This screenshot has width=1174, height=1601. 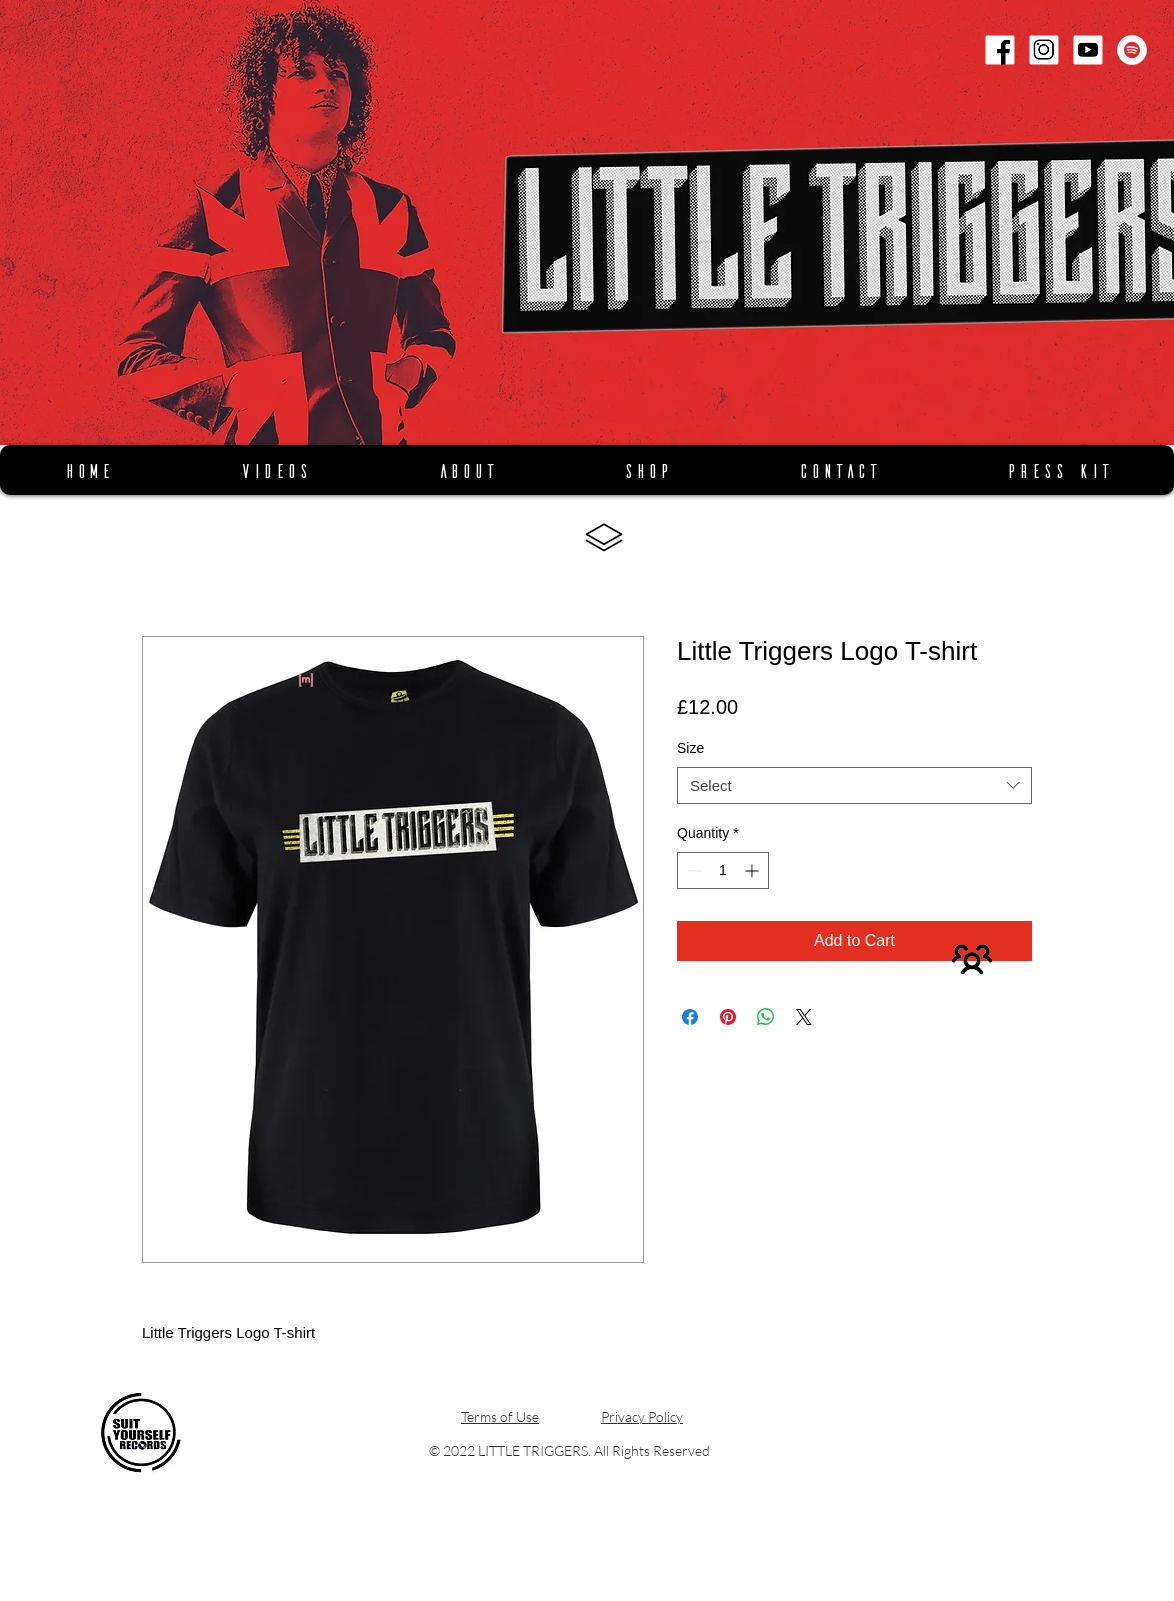 What do you see at coordinates (306, 680) in the screenshot?
I see `open Matrix messaging app` at bounding box center [306, 680].